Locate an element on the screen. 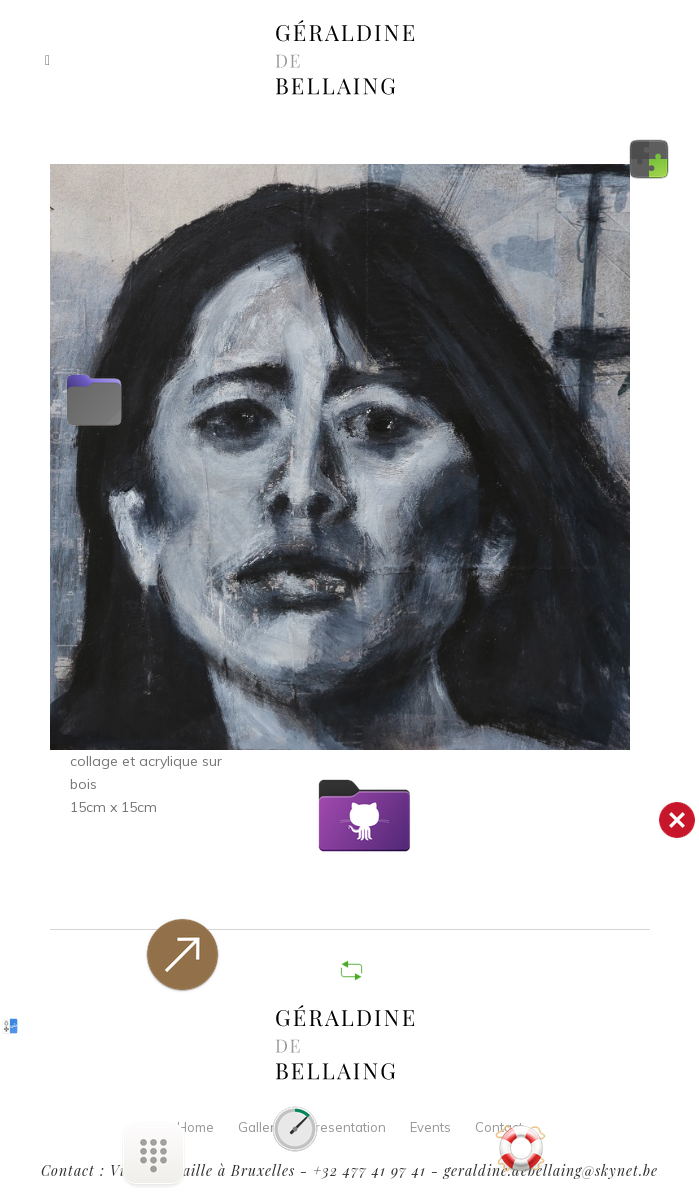 This screenshot has height=1204, width=699. open github repository folder is located at coordinates (364, 818).